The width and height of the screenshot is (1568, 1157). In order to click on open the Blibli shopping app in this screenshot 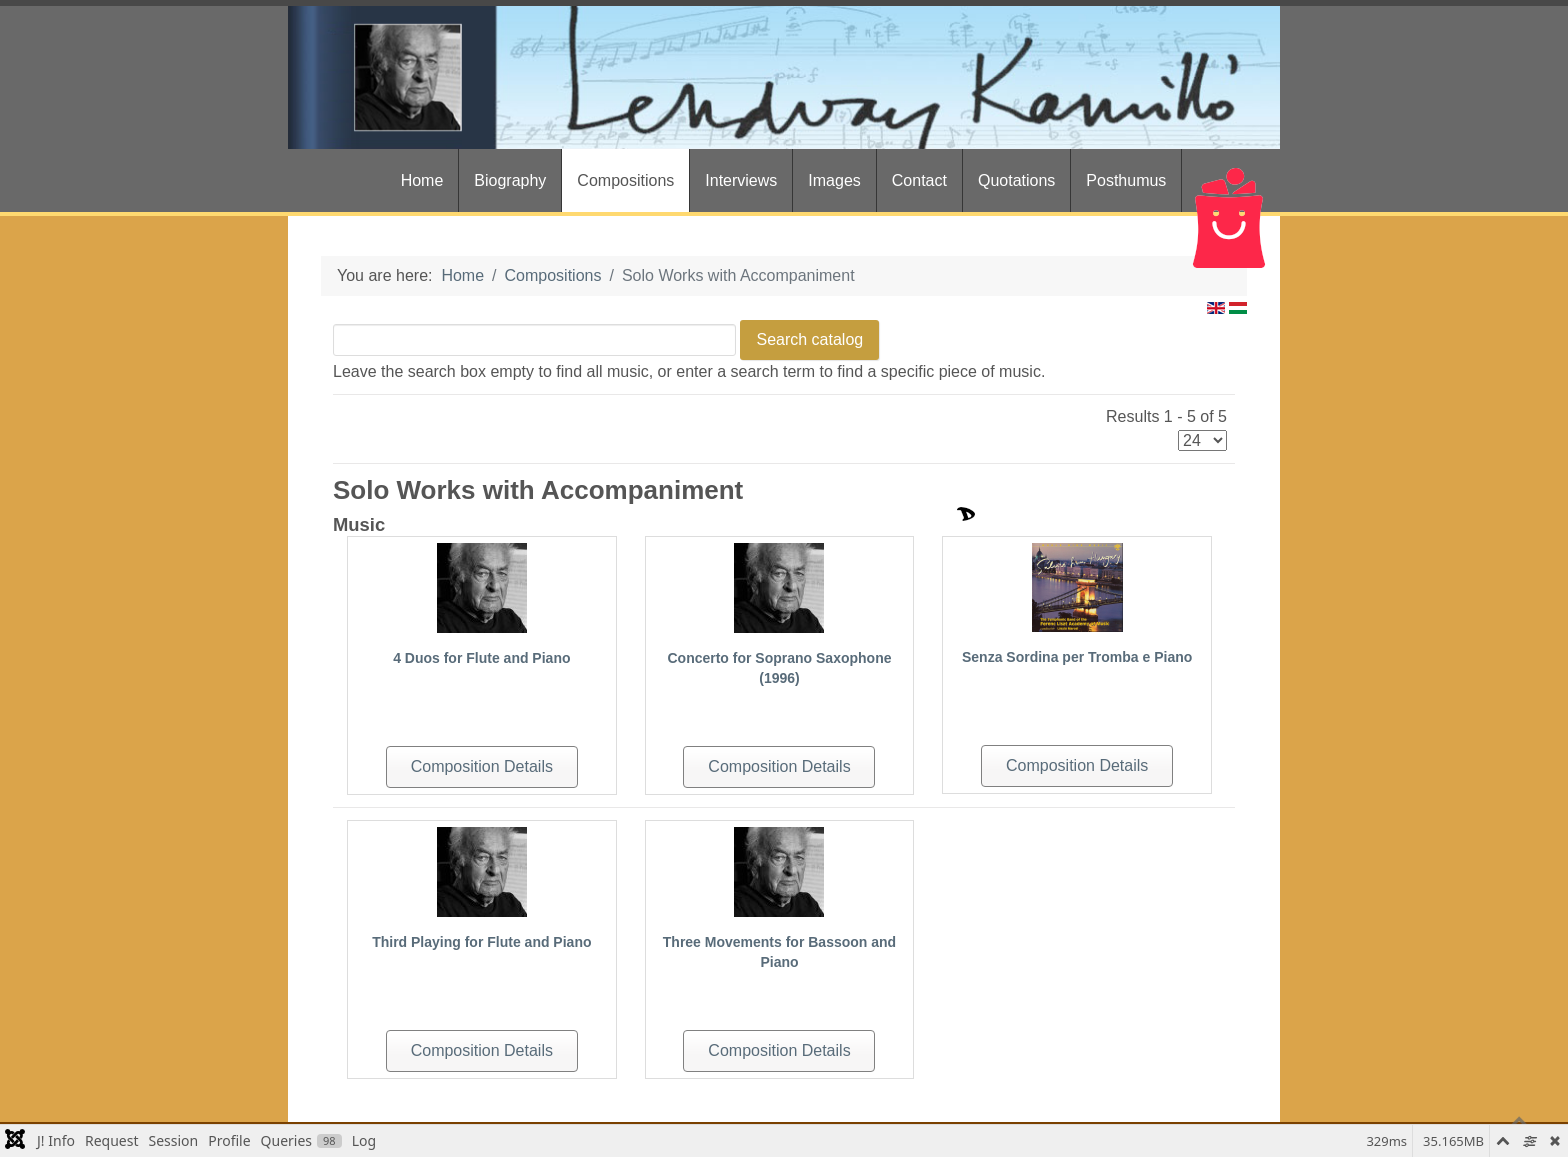, I will do `click(1229, 218)`.